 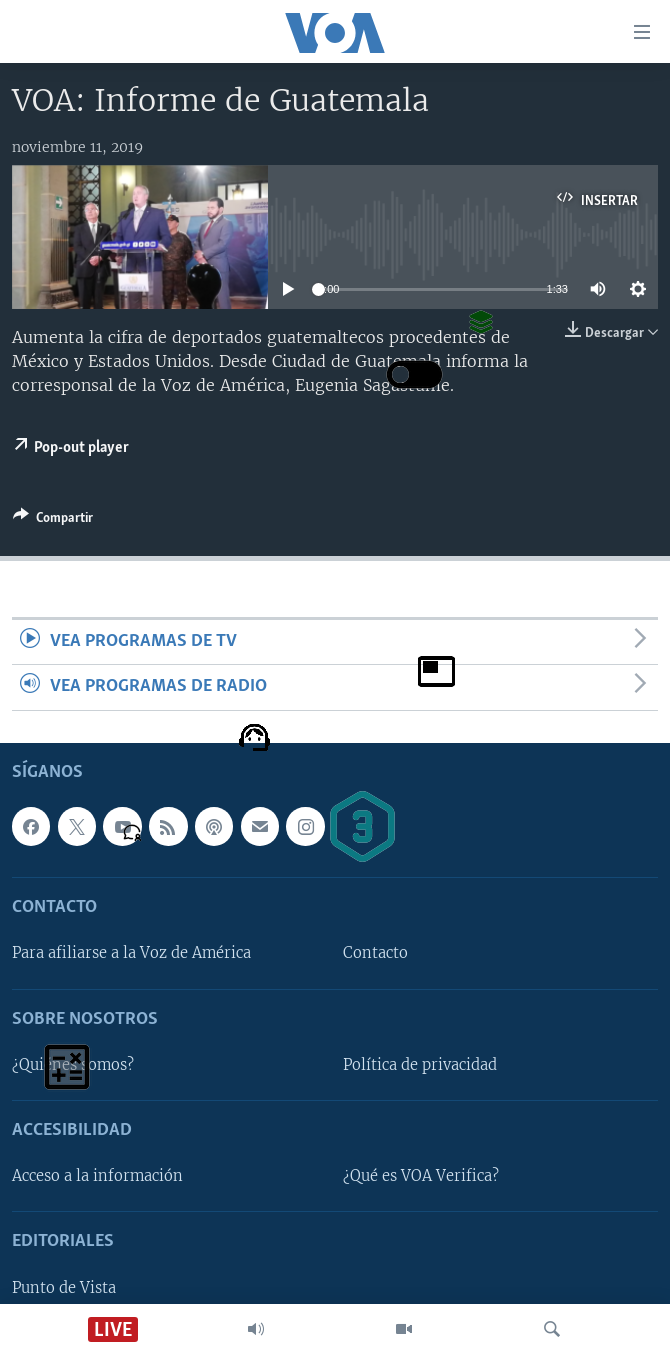 What do you see at coordinates (436, 671) in the screenshot?
I see `view featured or highlighted video content` at bounding box center [436, 671].